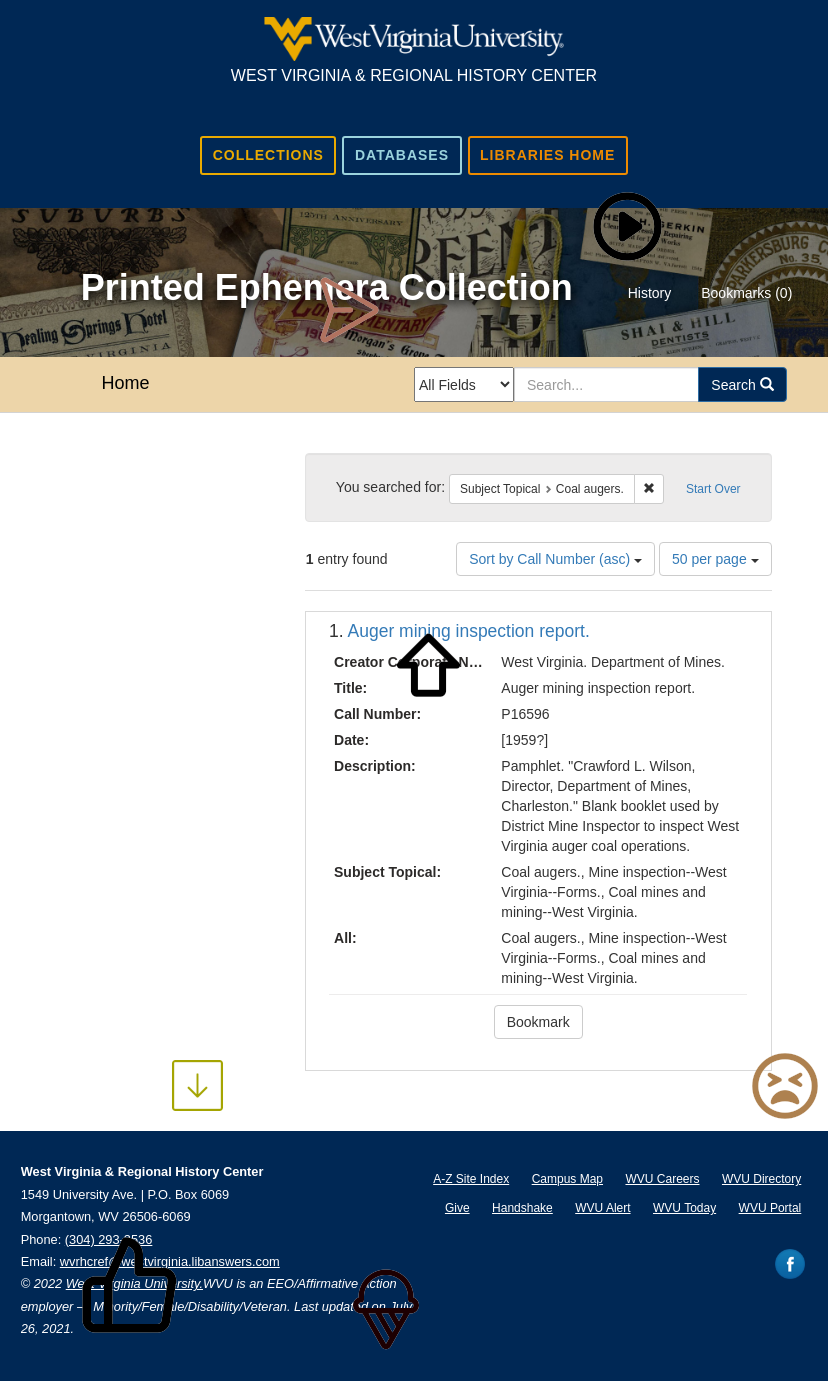 The image size is (828, 1381). Describe the element at coordinates (386, 1308) in the screenshot. I see `browse desserts or sweet treats` at that location.